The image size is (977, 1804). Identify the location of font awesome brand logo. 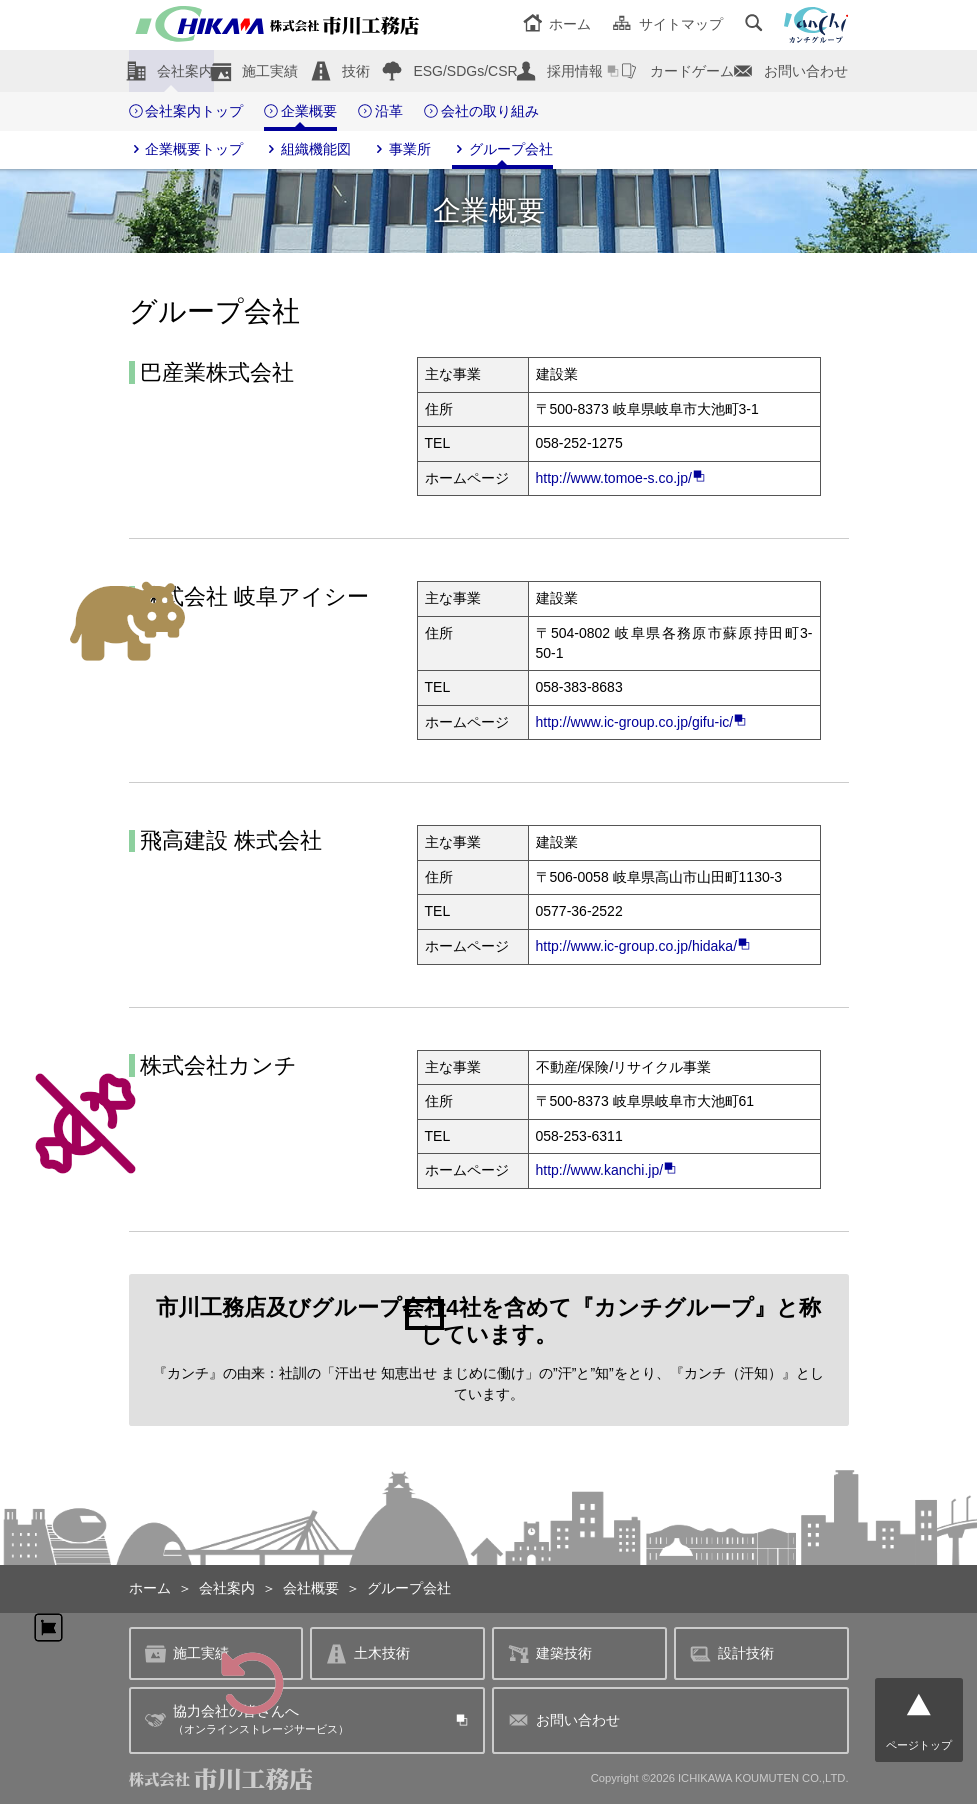
(48, 1627).